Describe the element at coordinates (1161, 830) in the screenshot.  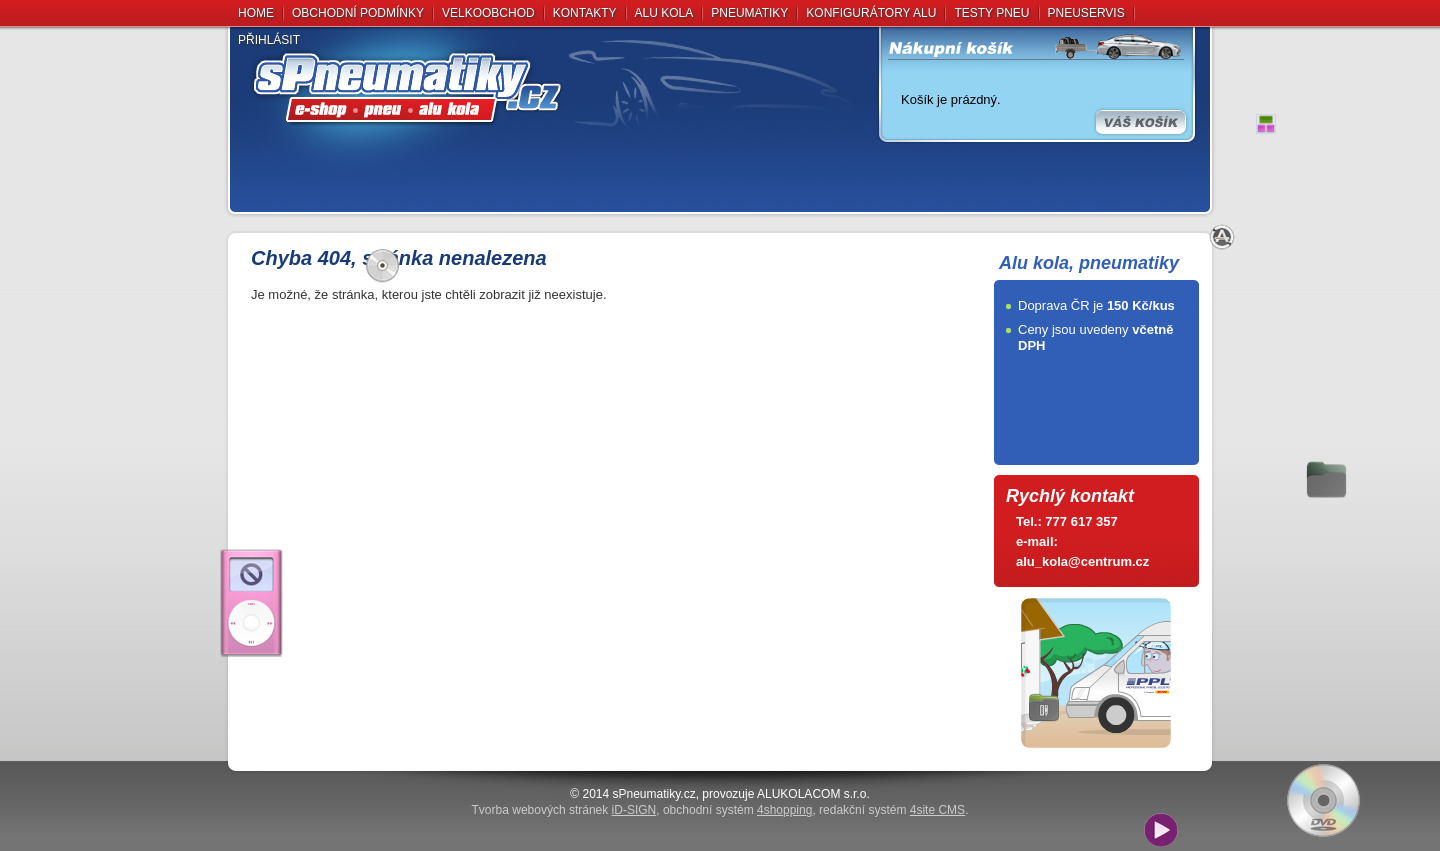
I see `indicates video content or media files` at that location.